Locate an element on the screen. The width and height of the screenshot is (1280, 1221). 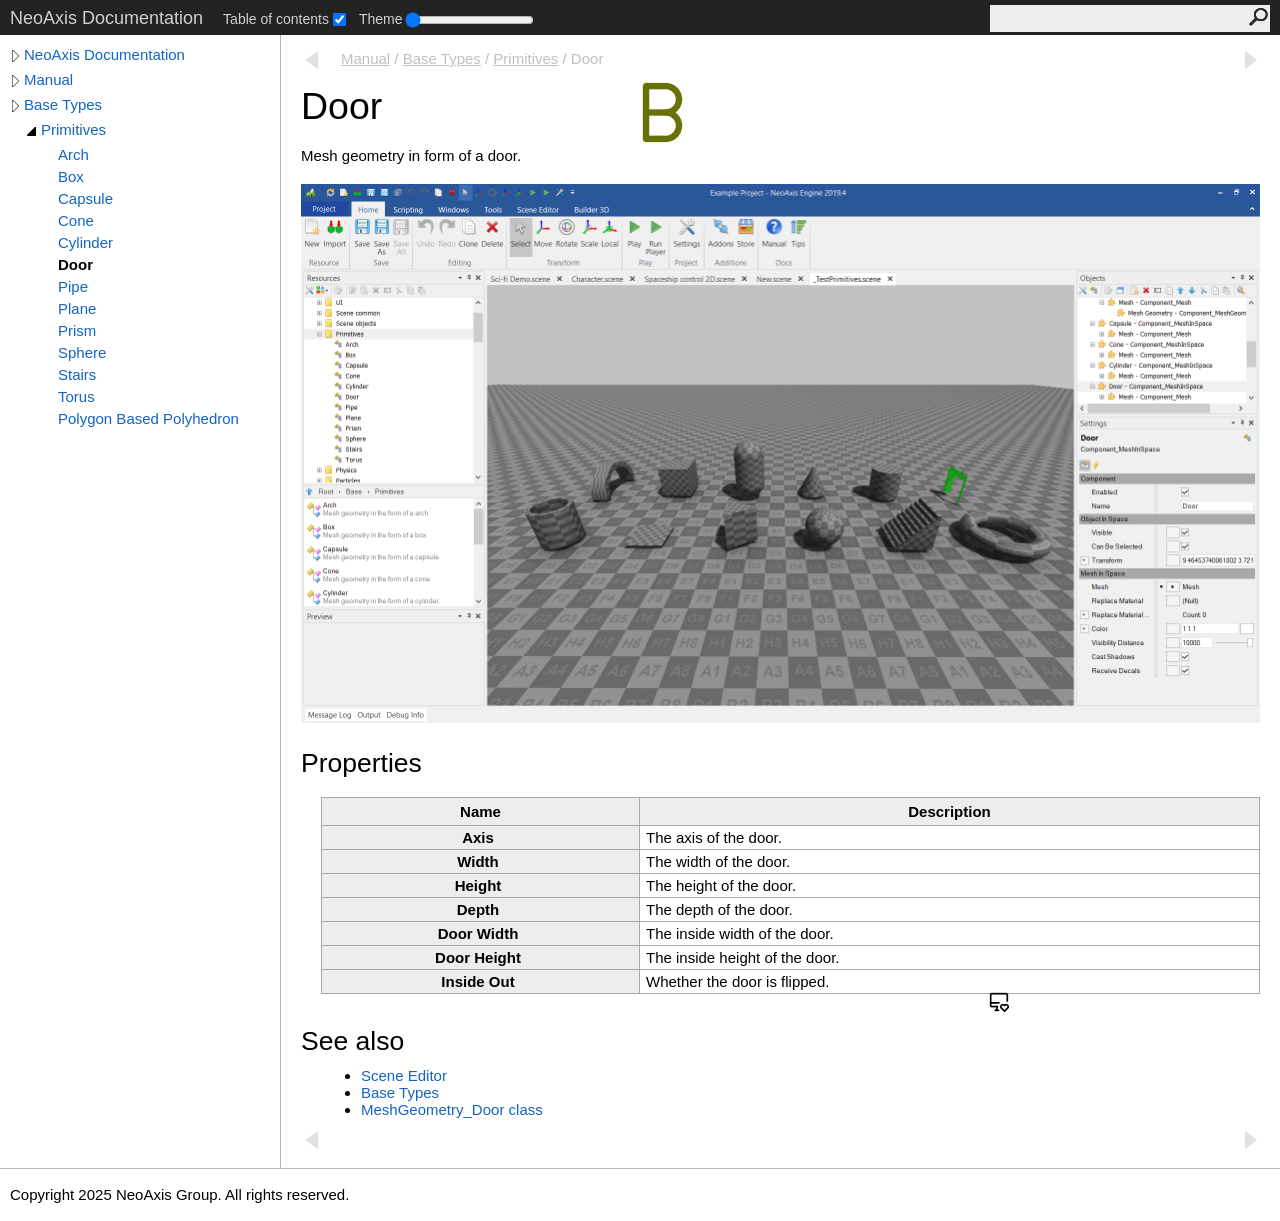
toggle bold text formatting is located at coordinates (662, 112).